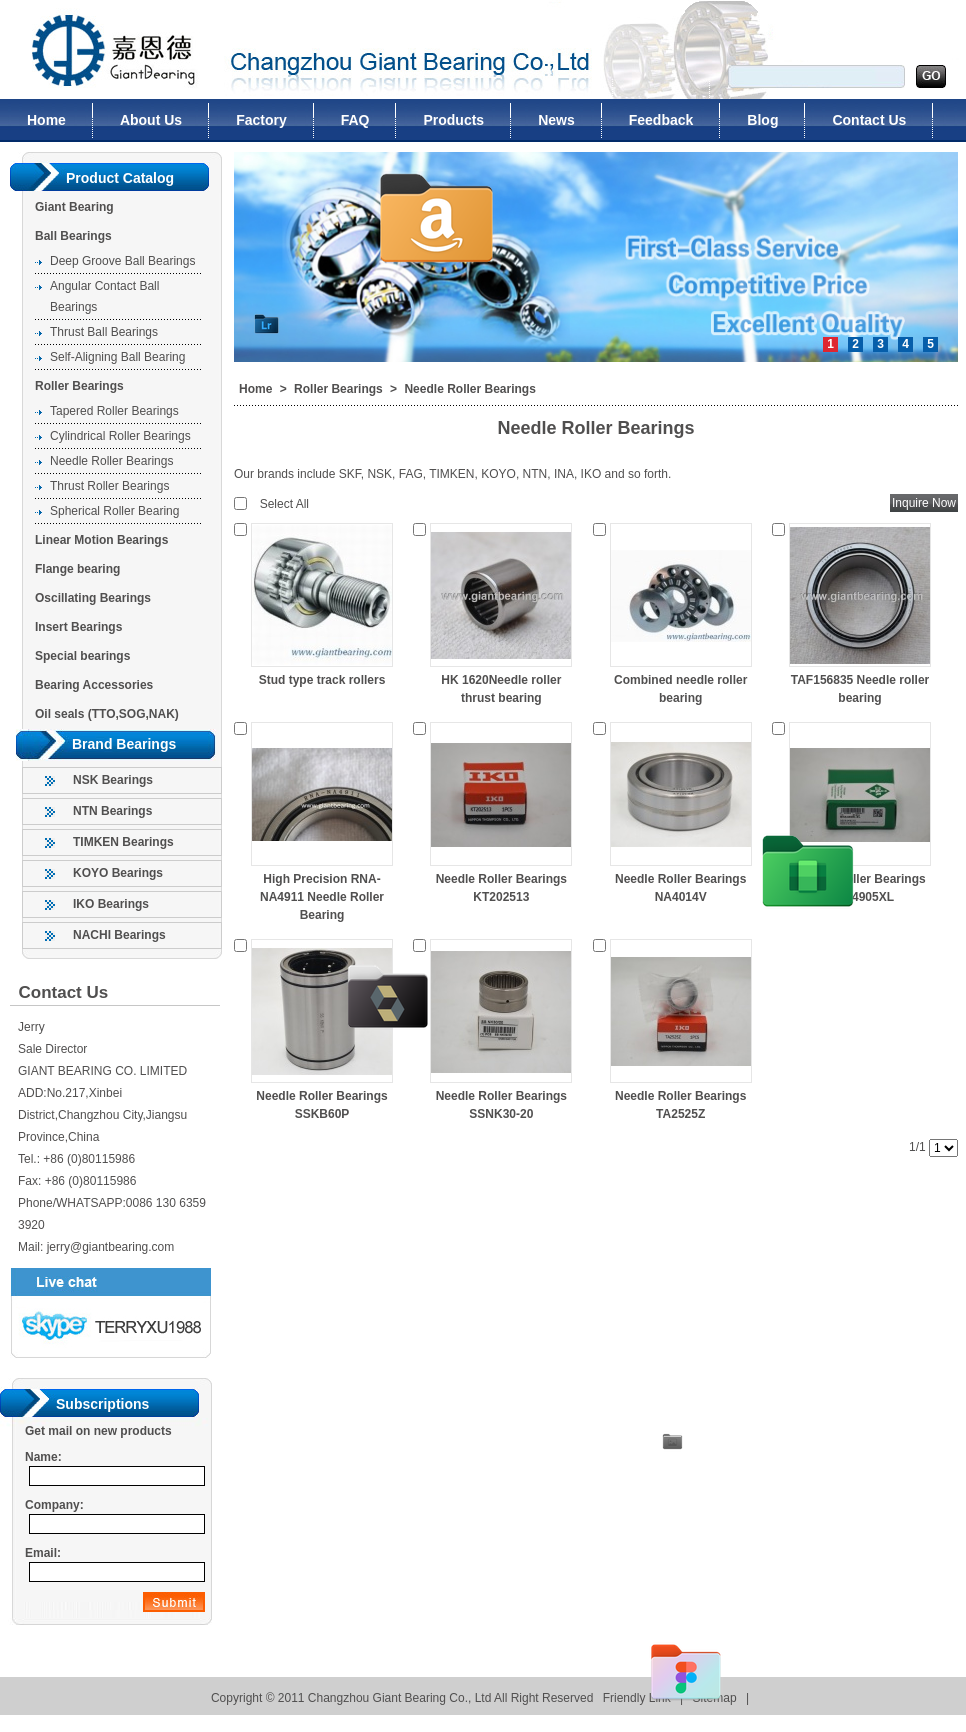 This screenshot has height=1732, width=966. Describe the element at coordinates (387, 998) in the screenshot. I see `open hibernate or sleep mode system folder` at that location.